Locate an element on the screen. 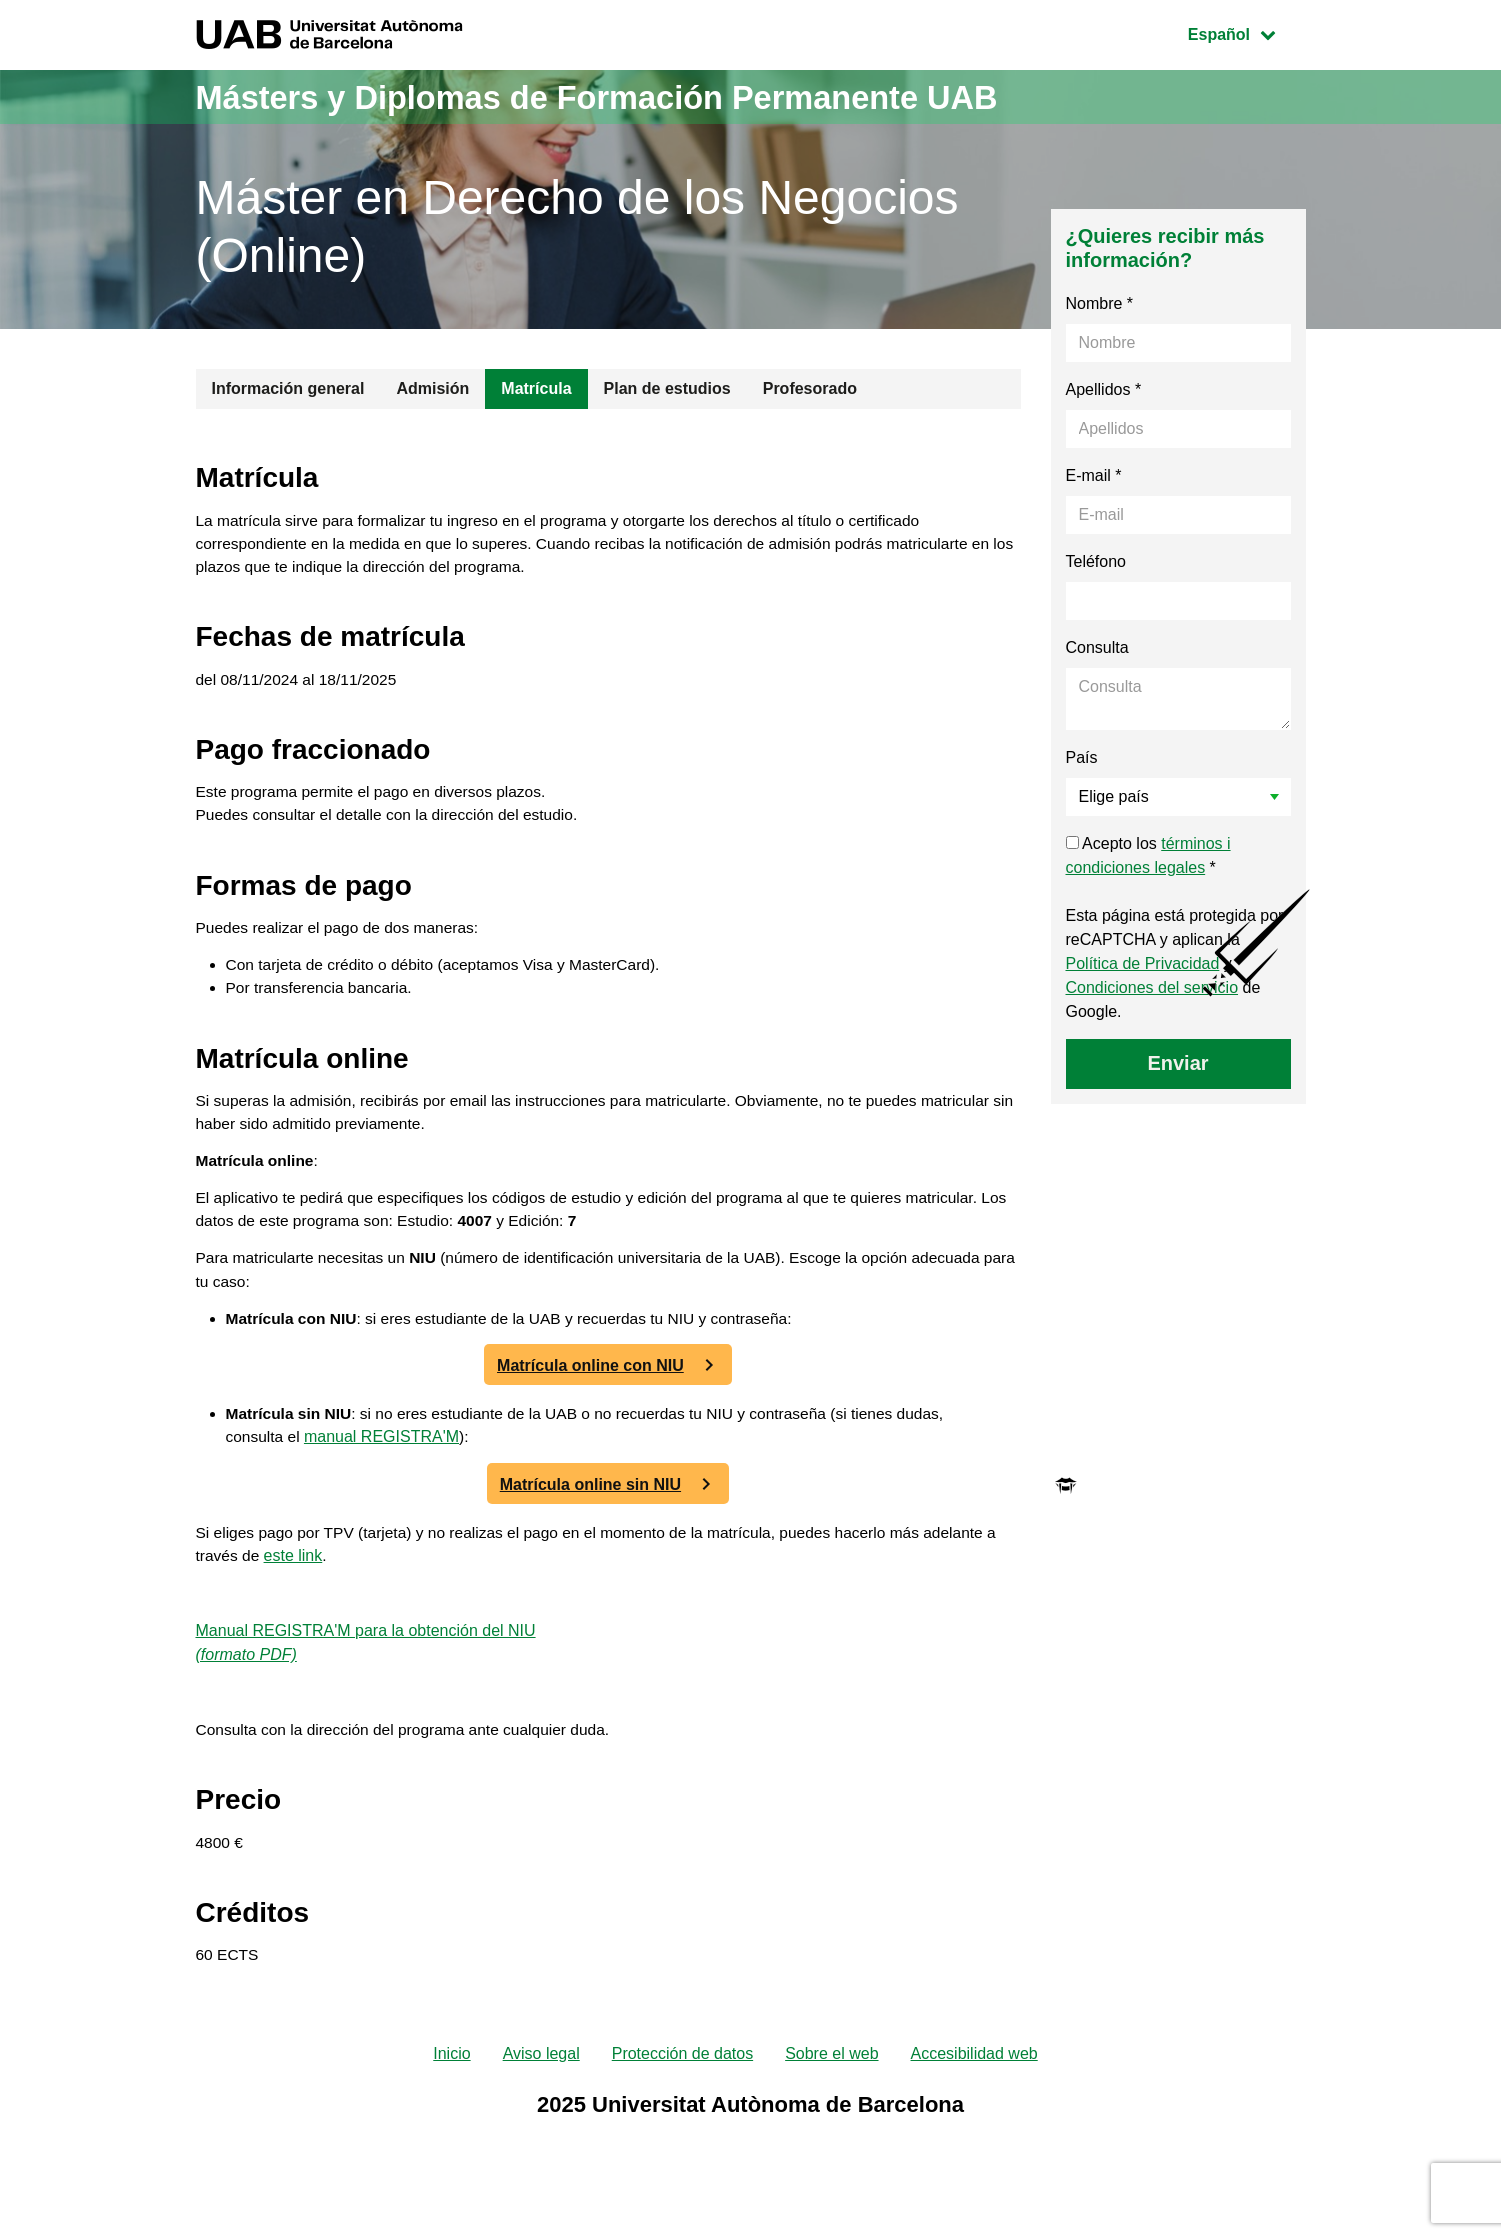  vampire or monster character selection is located at coordinates (1066, 1485).